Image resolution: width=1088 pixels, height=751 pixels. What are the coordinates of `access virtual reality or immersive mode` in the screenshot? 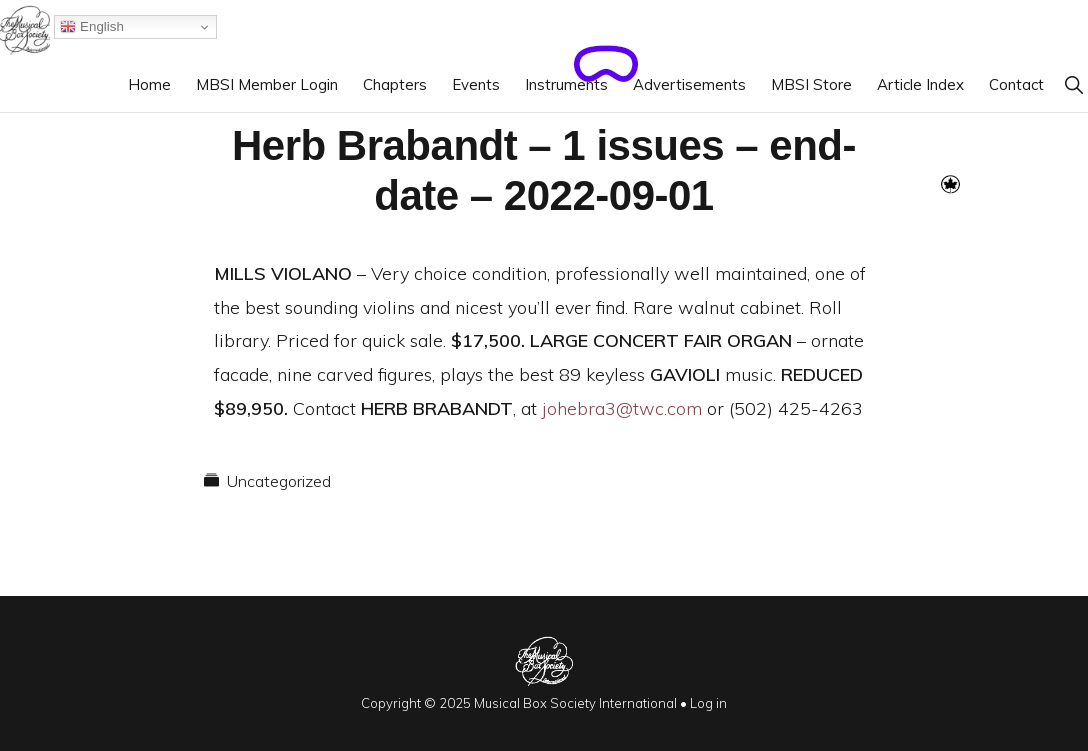 It's located at (606, 63).